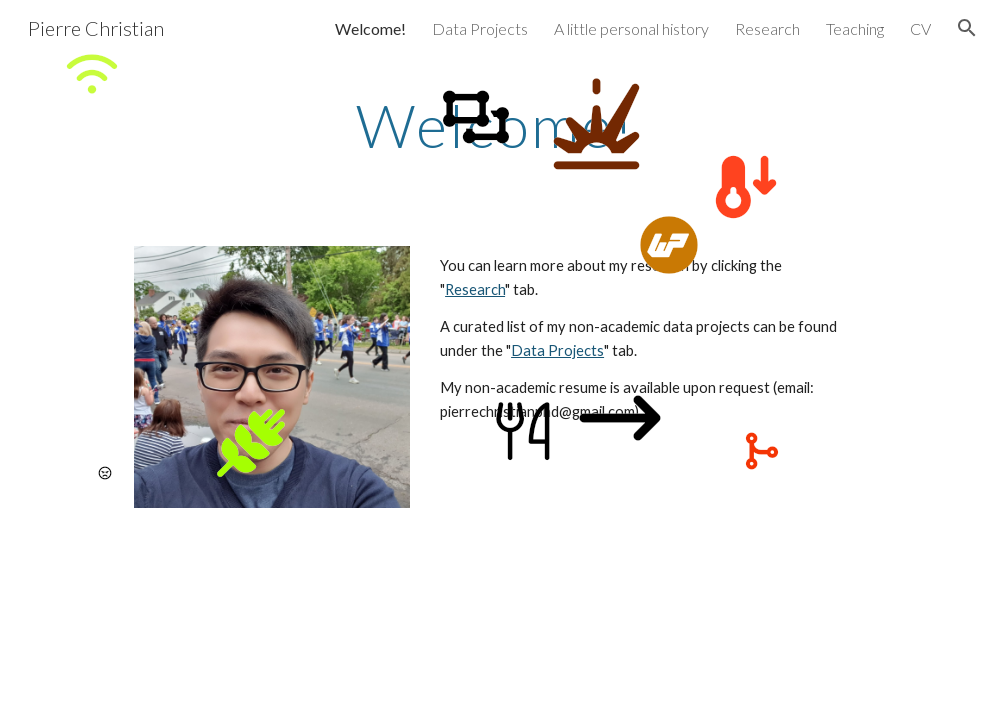 The image size is (991, 720). What do you see at coordinates (620, 418) in the screenshot?
I see `continue to the next step` at bounding box center [620, 418].